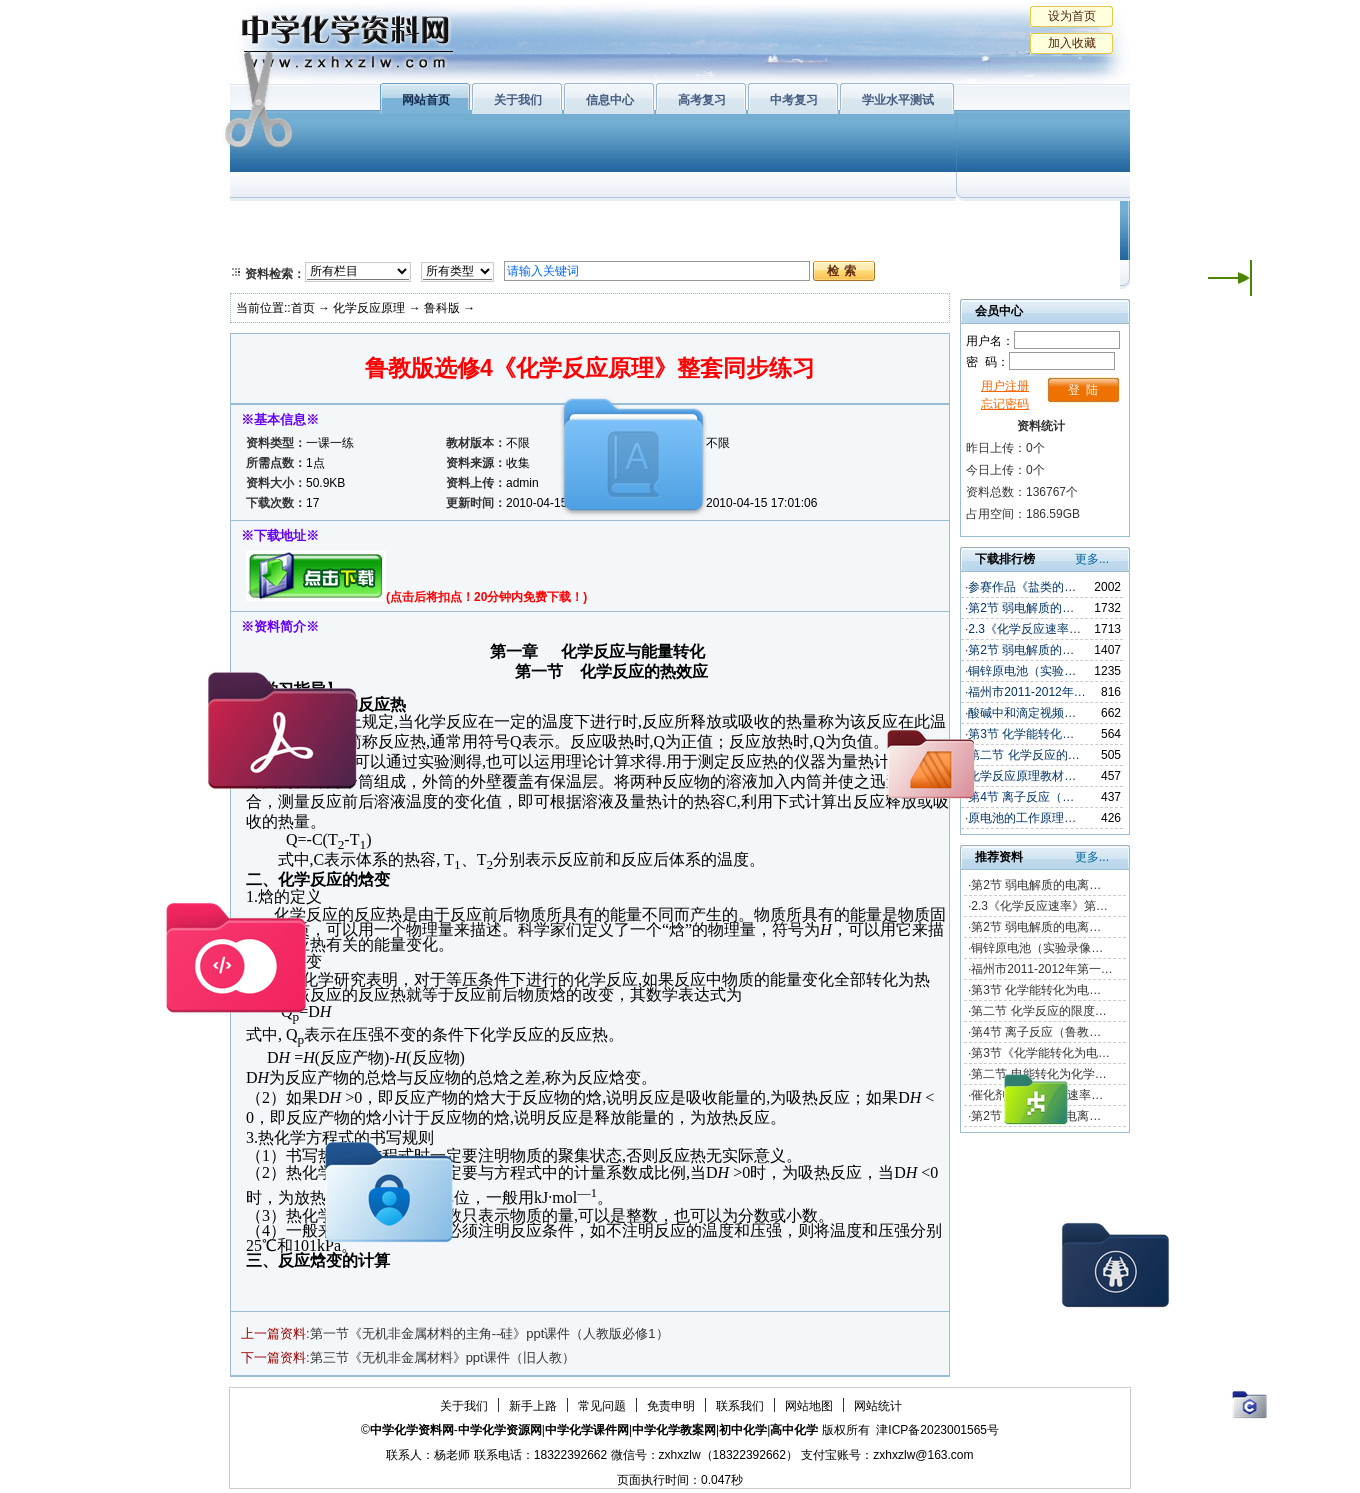  I want to click on open folder containing C programming files, so click(1249, 1405).